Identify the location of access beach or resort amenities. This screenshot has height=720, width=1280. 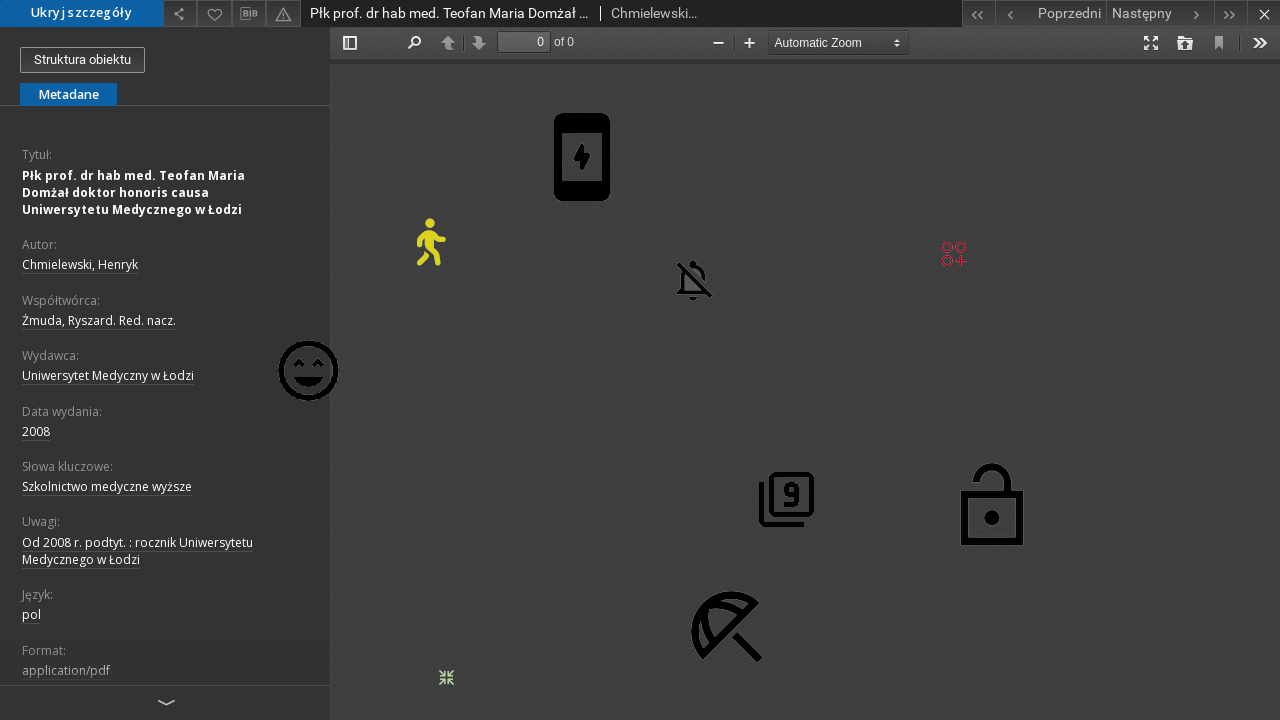
(727, 627).